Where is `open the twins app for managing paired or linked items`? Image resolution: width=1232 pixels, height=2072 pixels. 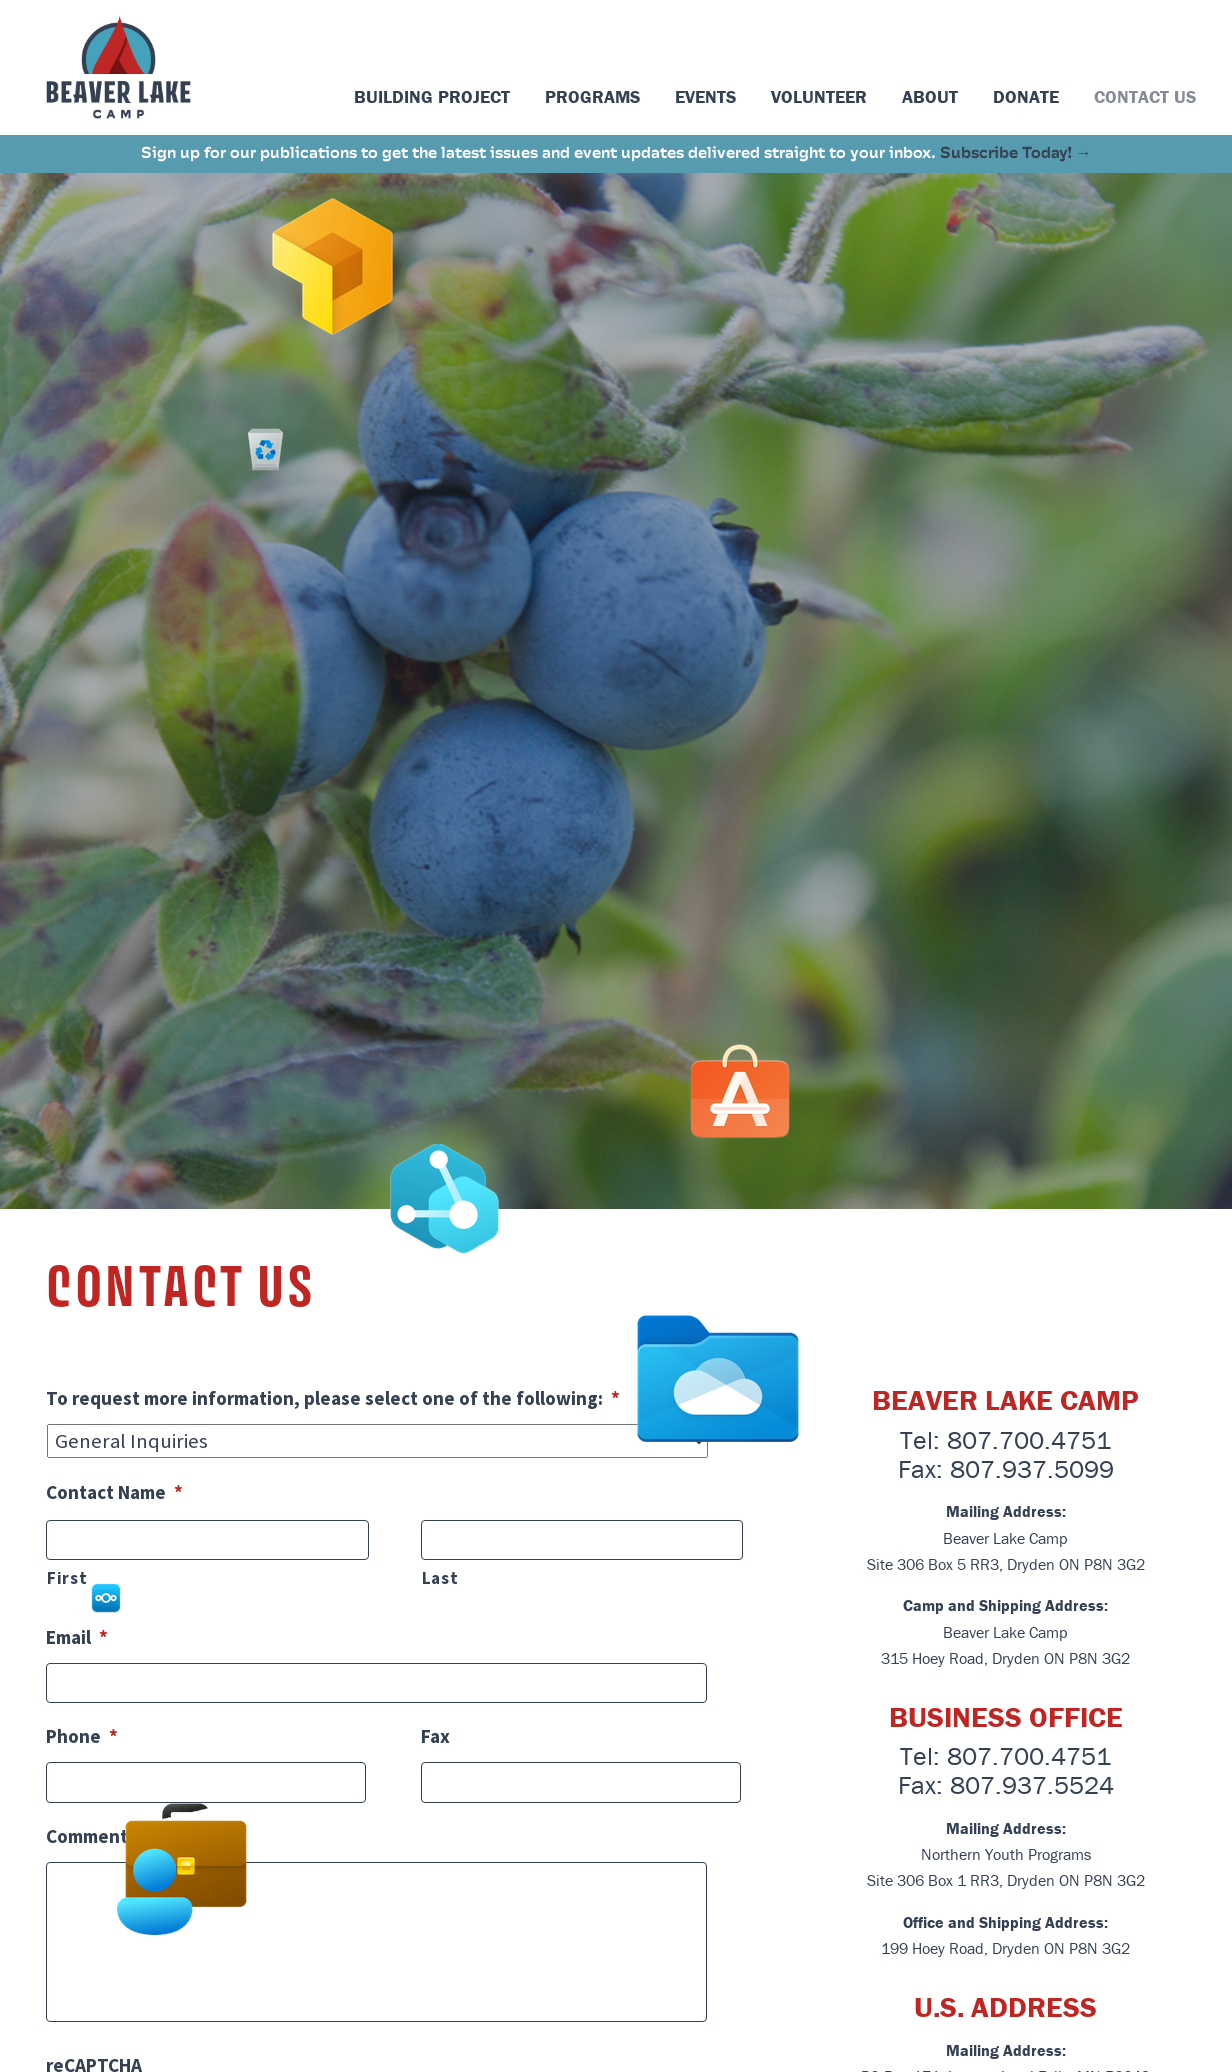 open the twins app for managing paired or linked items is located at coordinates (444, 1198).